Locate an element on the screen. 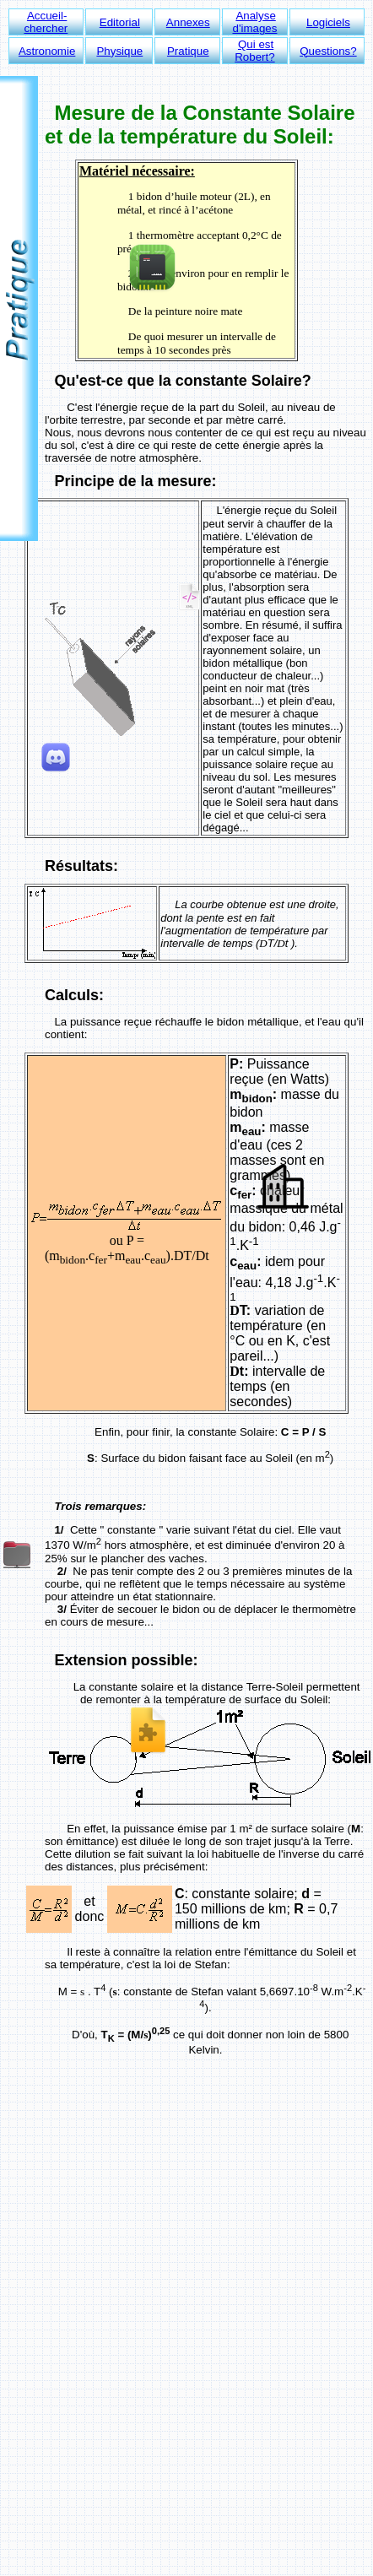 Image resolution: width=373 pixels, height=2576 pixels. access a remote or network folder is located at coordinates (17, 1555).